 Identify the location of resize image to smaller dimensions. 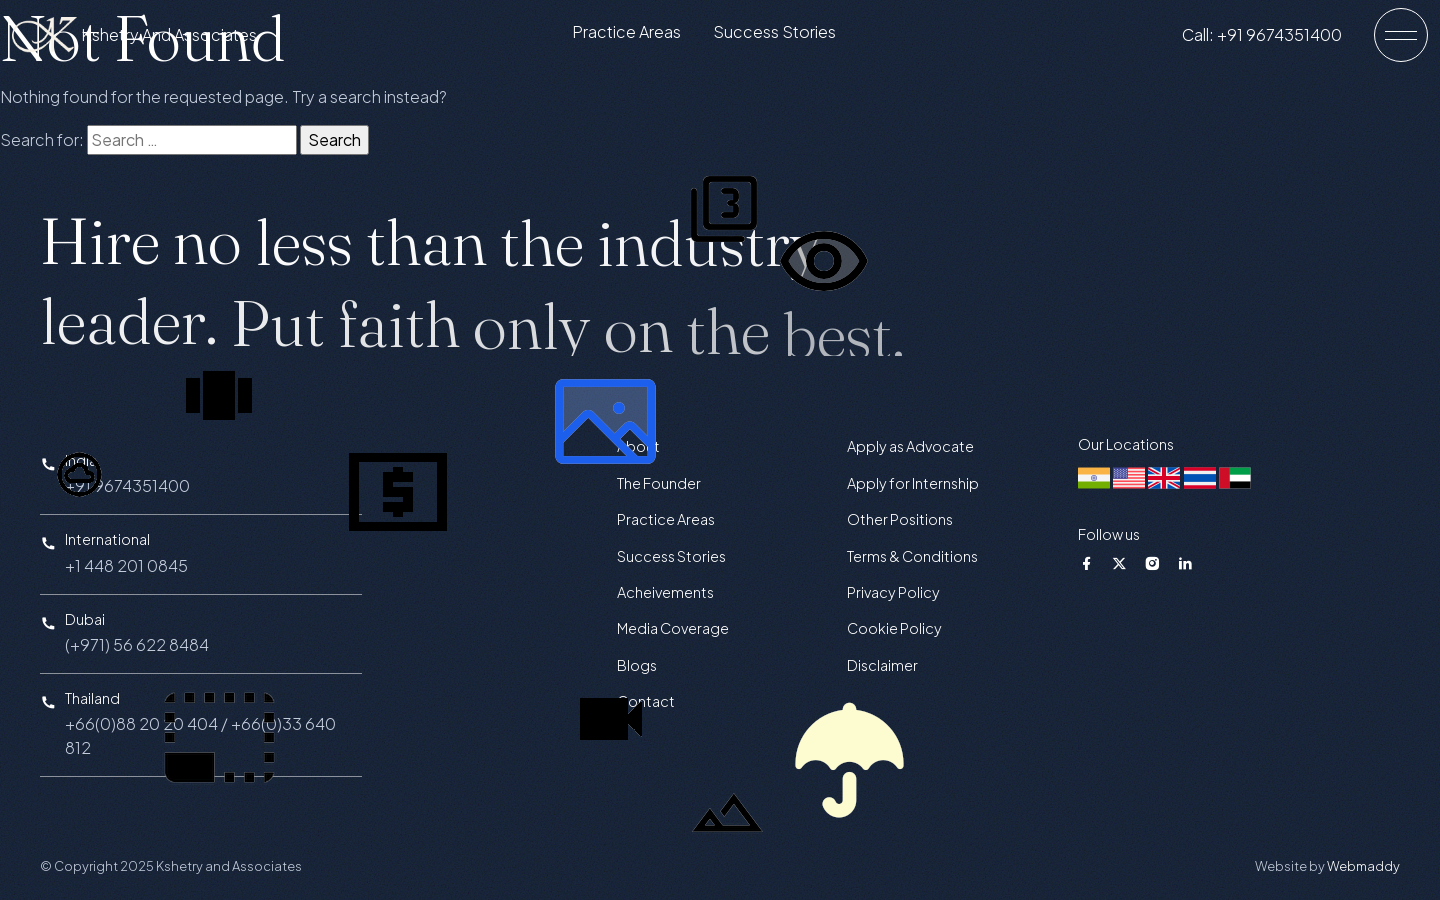
(219, 737).